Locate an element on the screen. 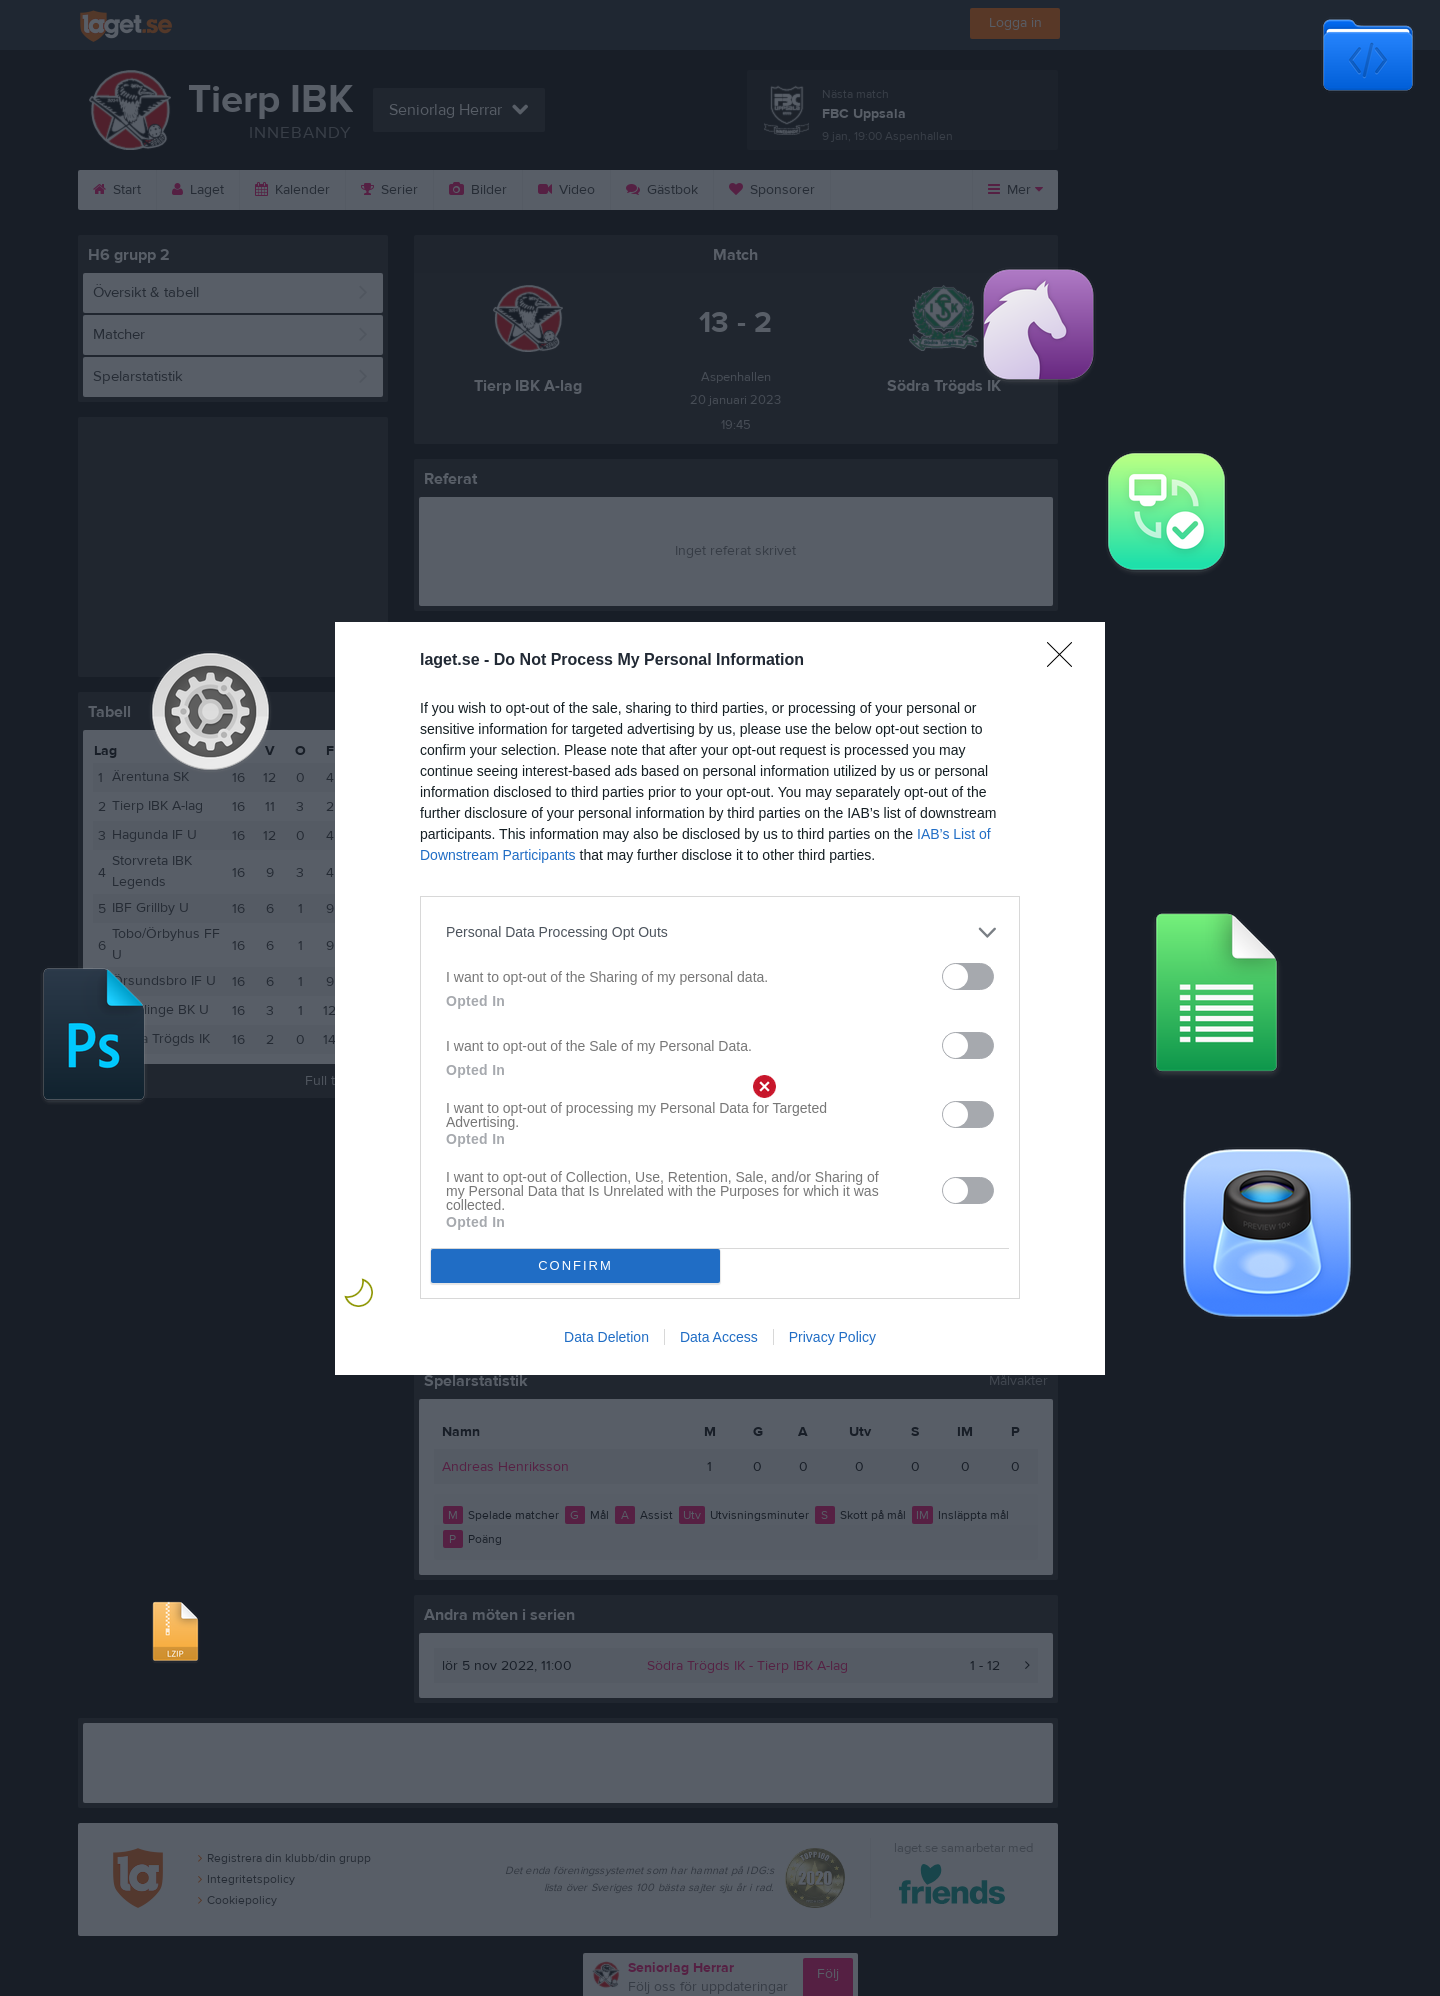  google forms file or document is located at coordinates (1216, 995).